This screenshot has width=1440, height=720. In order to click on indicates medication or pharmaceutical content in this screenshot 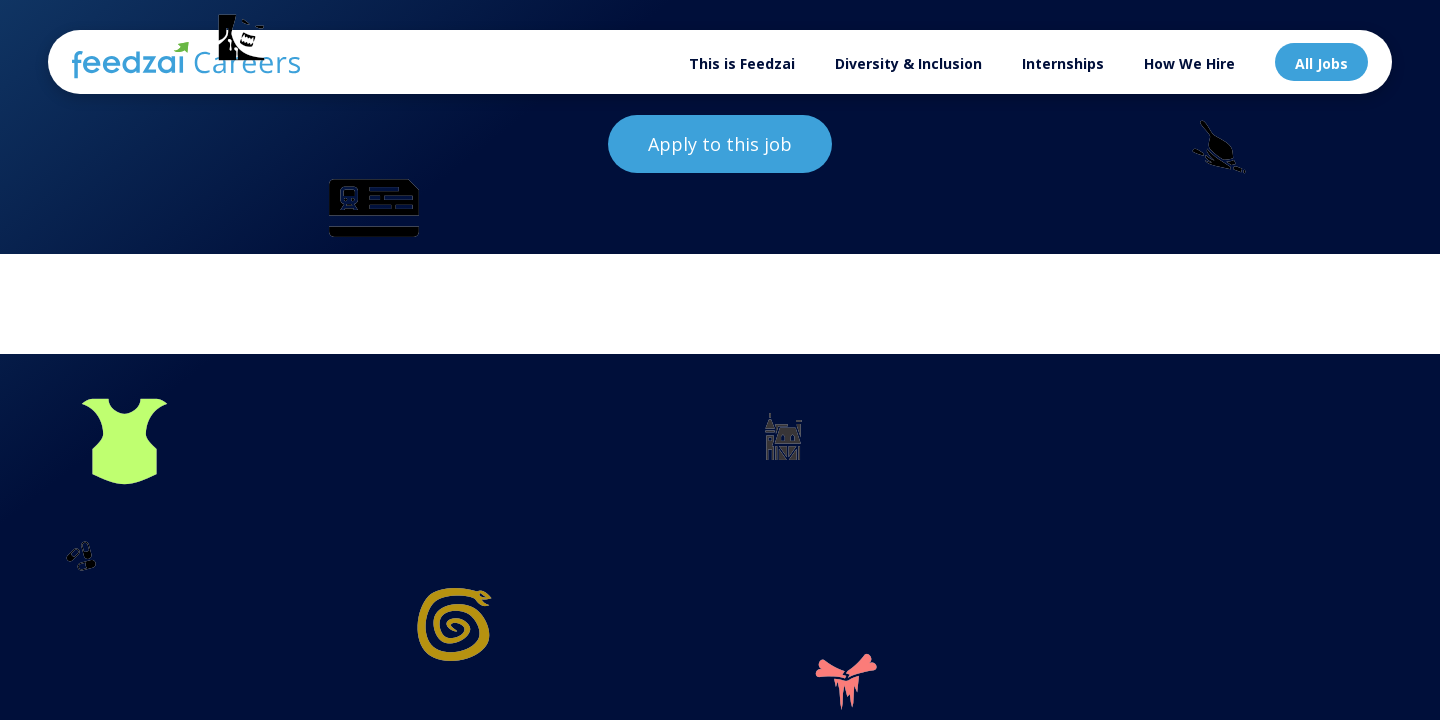, I will do `click(81, 556)`.